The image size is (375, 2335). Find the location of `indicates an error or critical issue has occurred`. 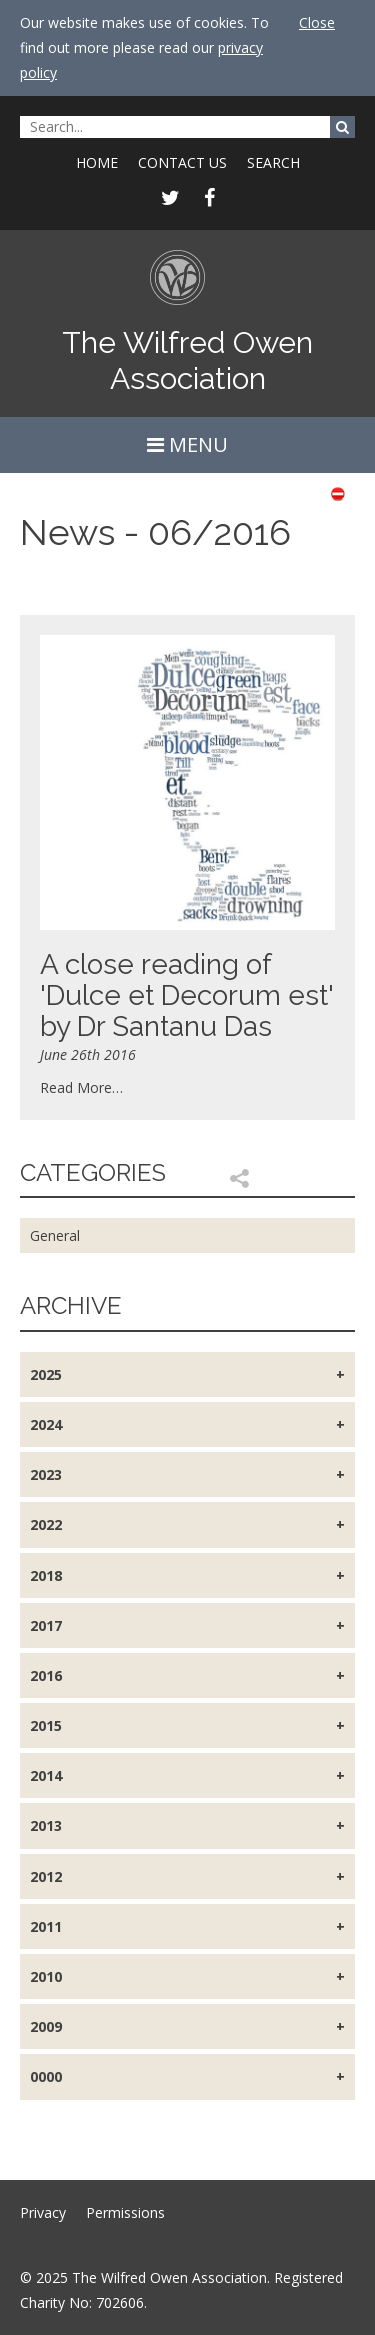

indicates an error or critical issue has occurred is located at coordinates (338, 494).